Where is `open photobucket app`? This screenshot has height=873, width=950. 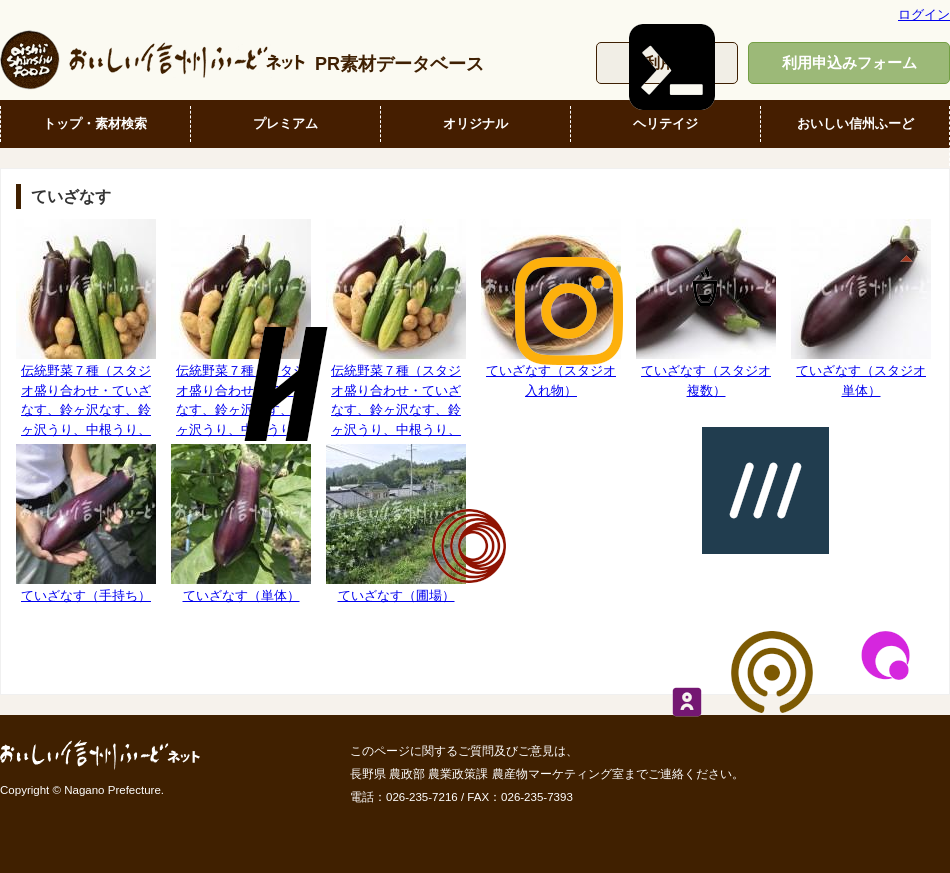
open photobucket app is located at coordinates (469, 546).